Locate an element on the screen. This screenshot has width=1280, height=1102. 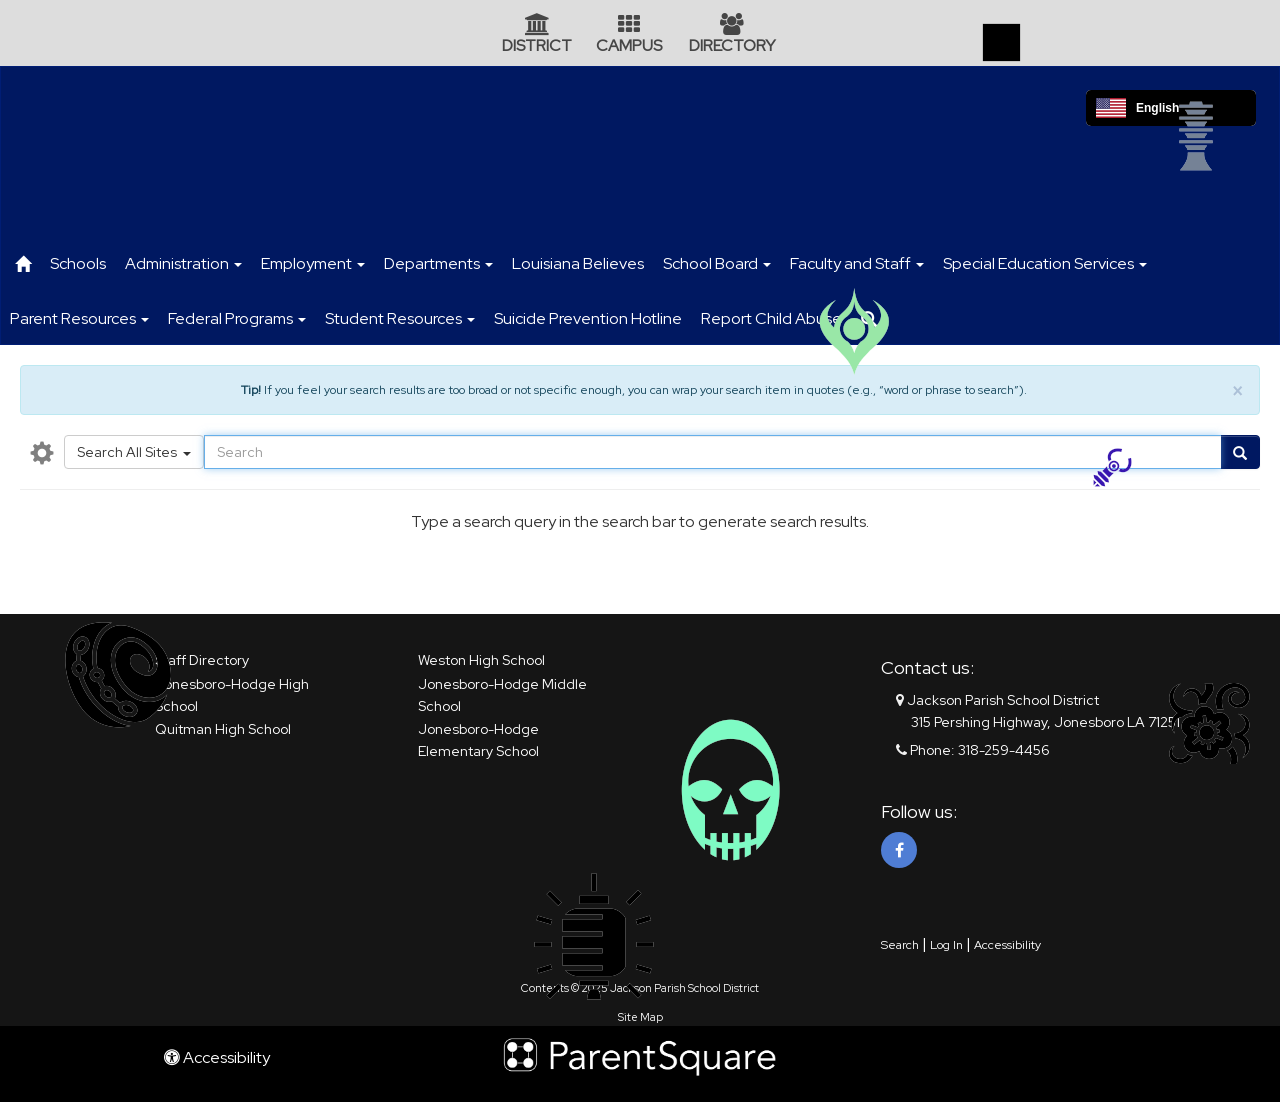
placeholder for empty content area is located at coordinates (1001, 42).